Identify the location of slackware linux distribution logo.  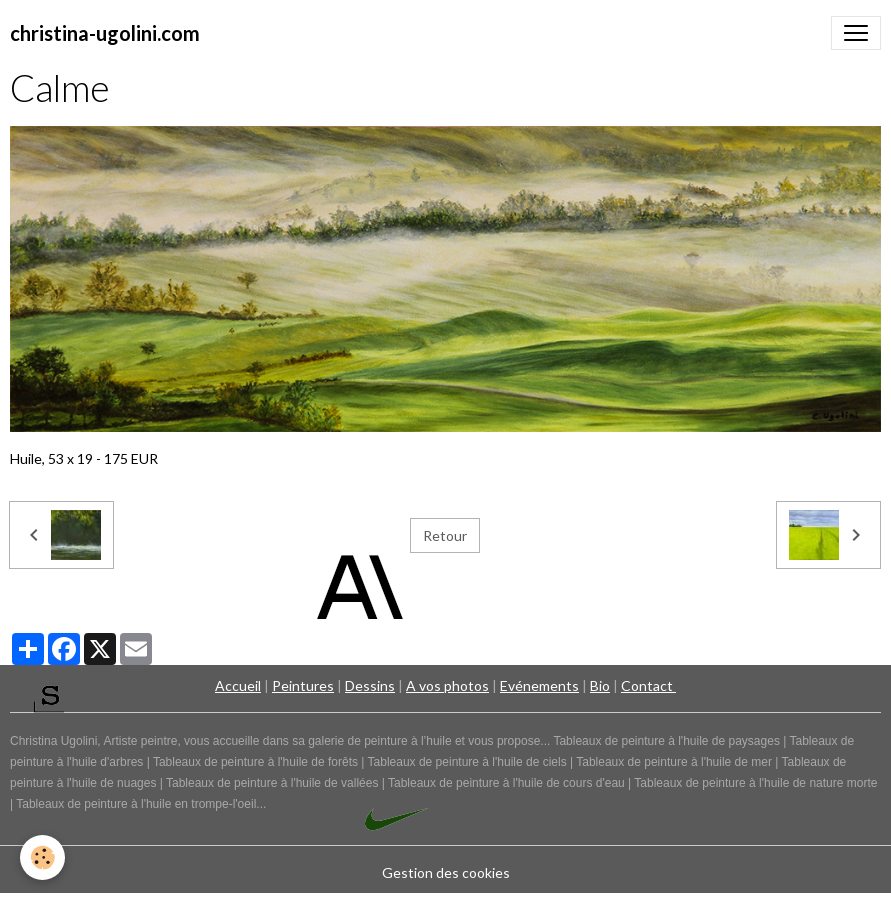
(49, 699).